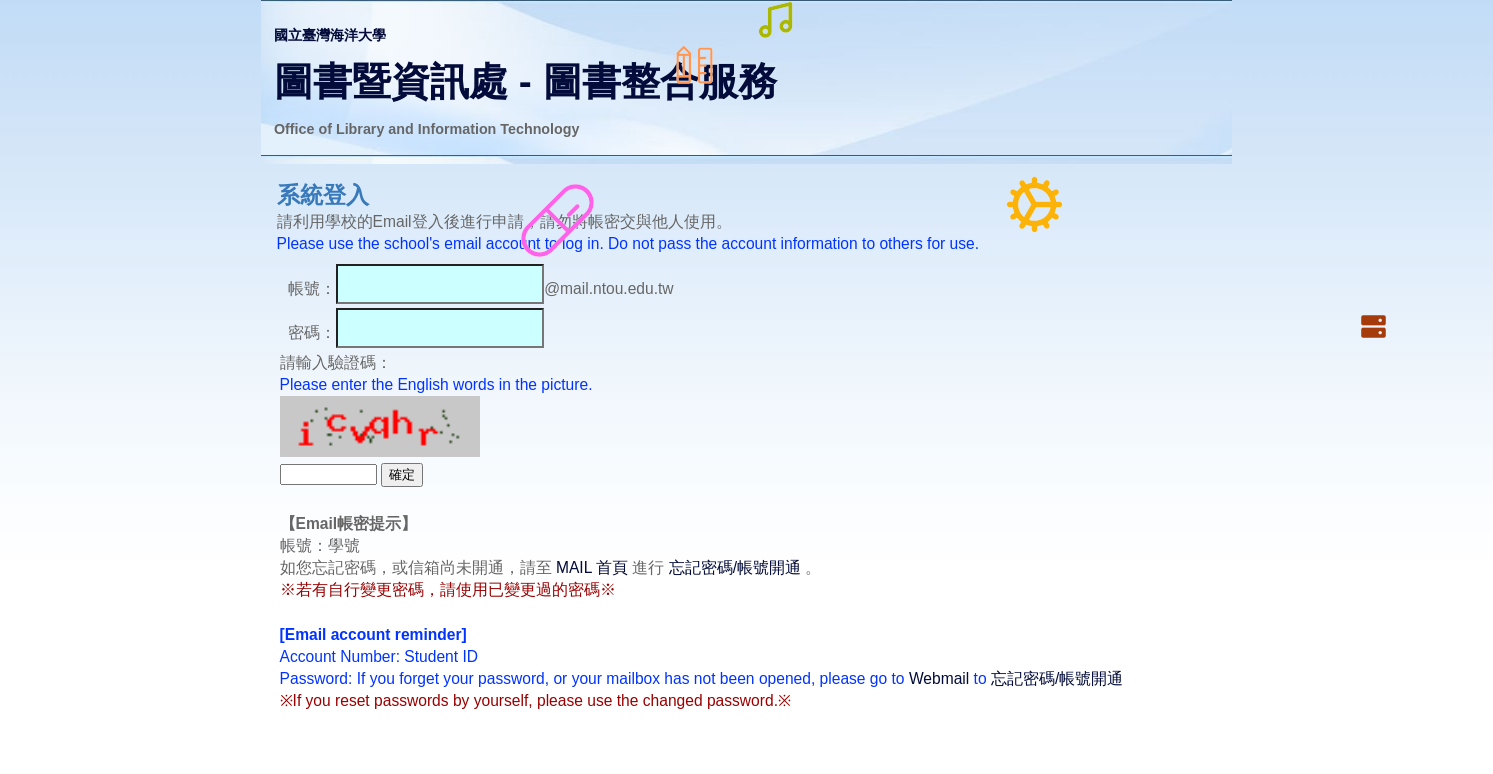 The height and width of the screenshot is (774, 1493). What do you see at coordinates (557, 220) in the screenshot?
I see `access medication or health information` at bounding box center [557, 220].